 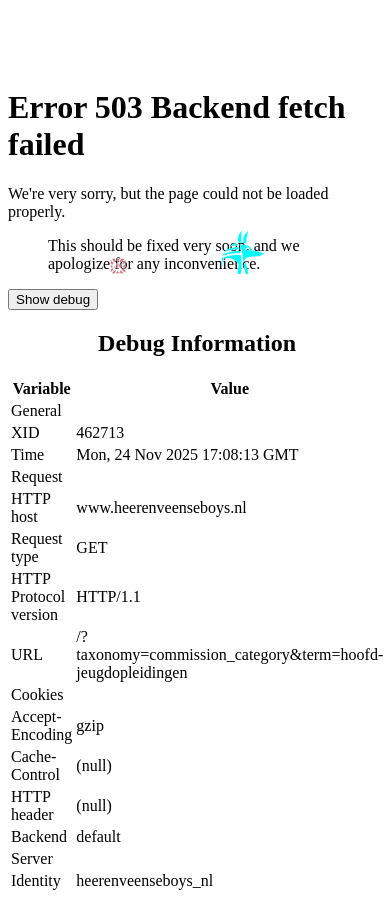 I want to click on select anubis character or deity, so click(x=242, y=252).